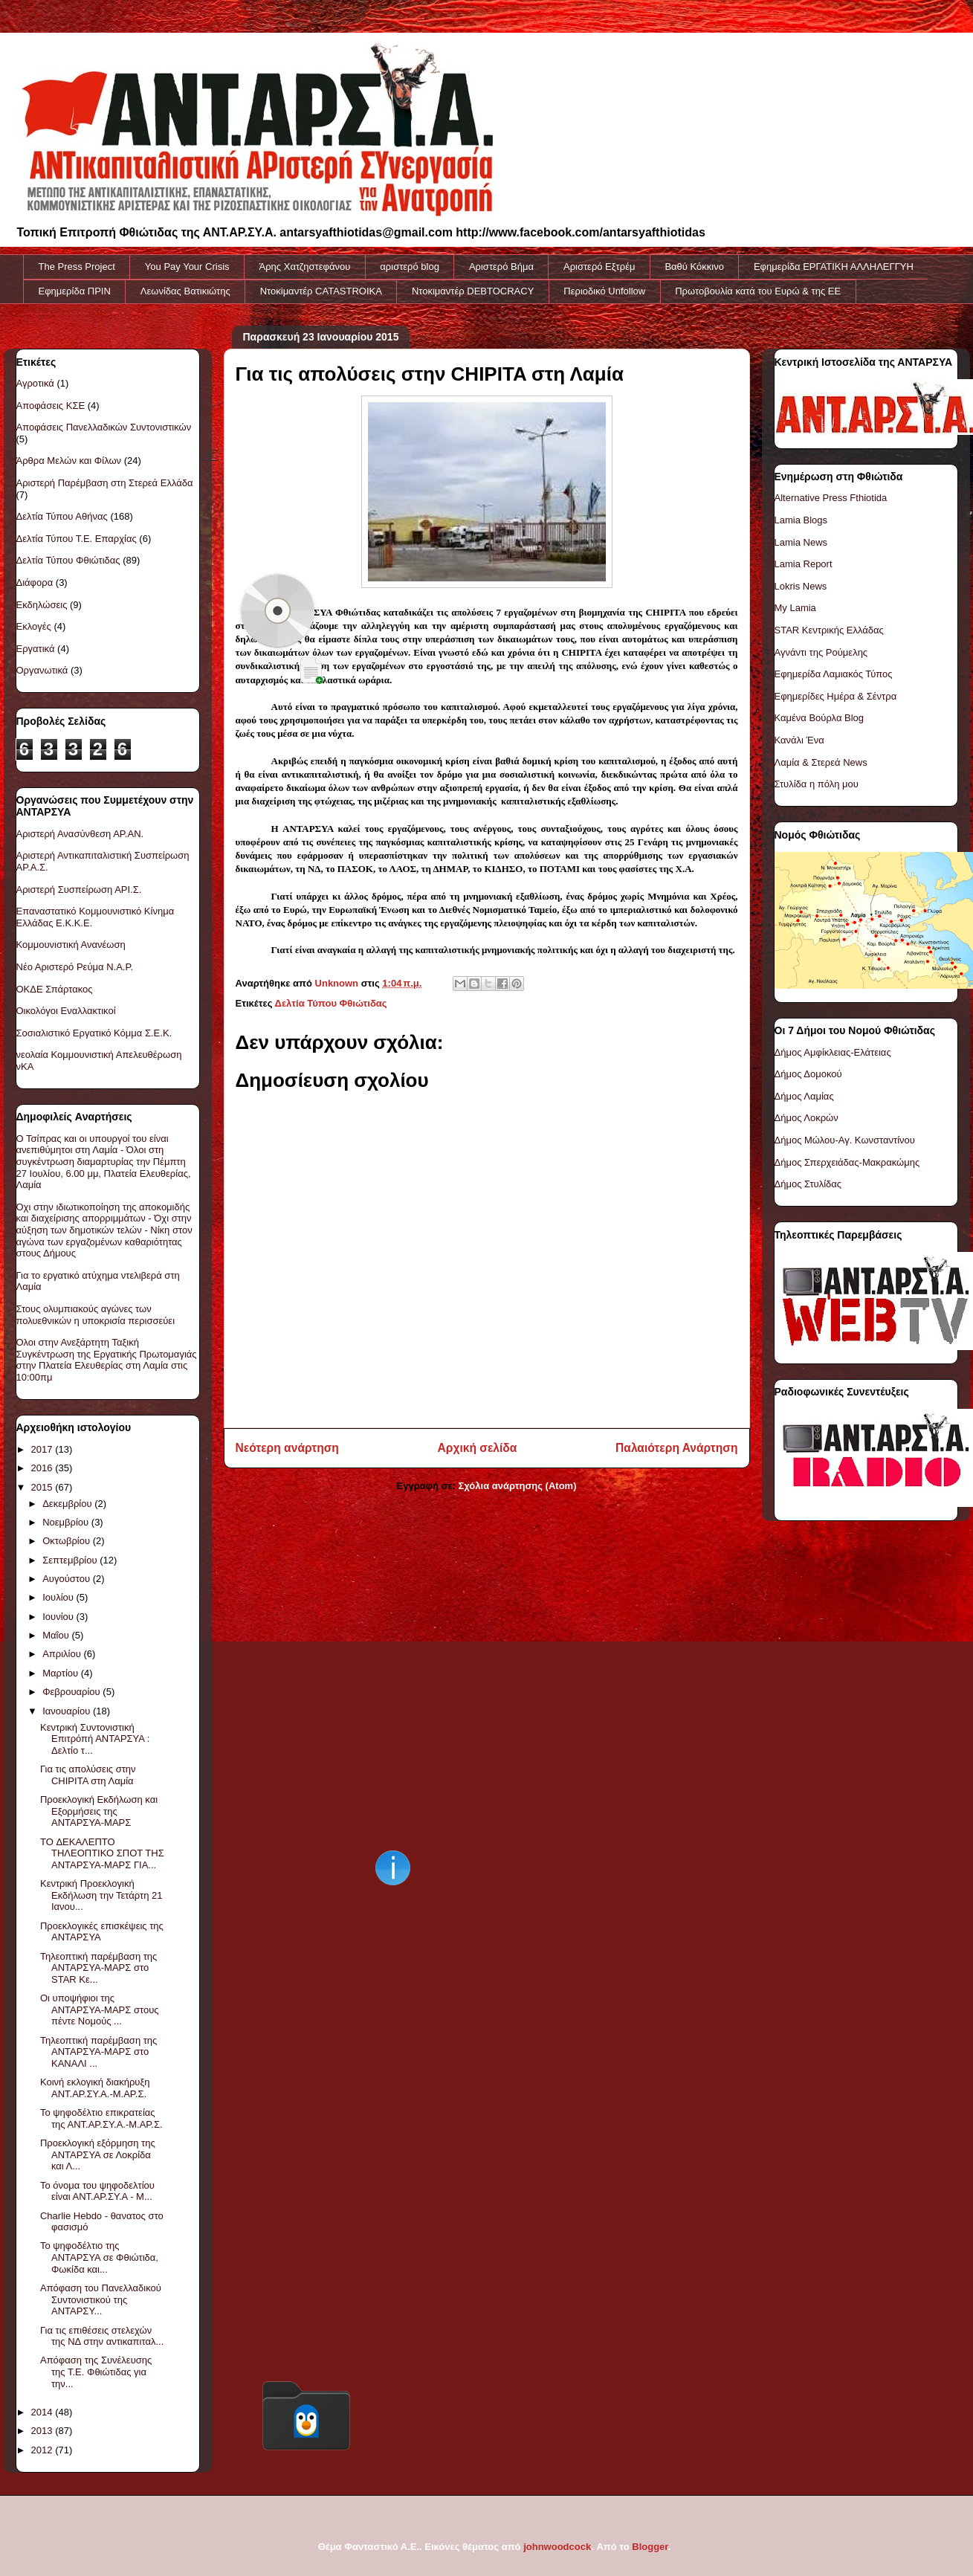 The width and height of the screenshot is (973, 2576). I want to click on open windows subsystem for linux files, so click(306, 2418).